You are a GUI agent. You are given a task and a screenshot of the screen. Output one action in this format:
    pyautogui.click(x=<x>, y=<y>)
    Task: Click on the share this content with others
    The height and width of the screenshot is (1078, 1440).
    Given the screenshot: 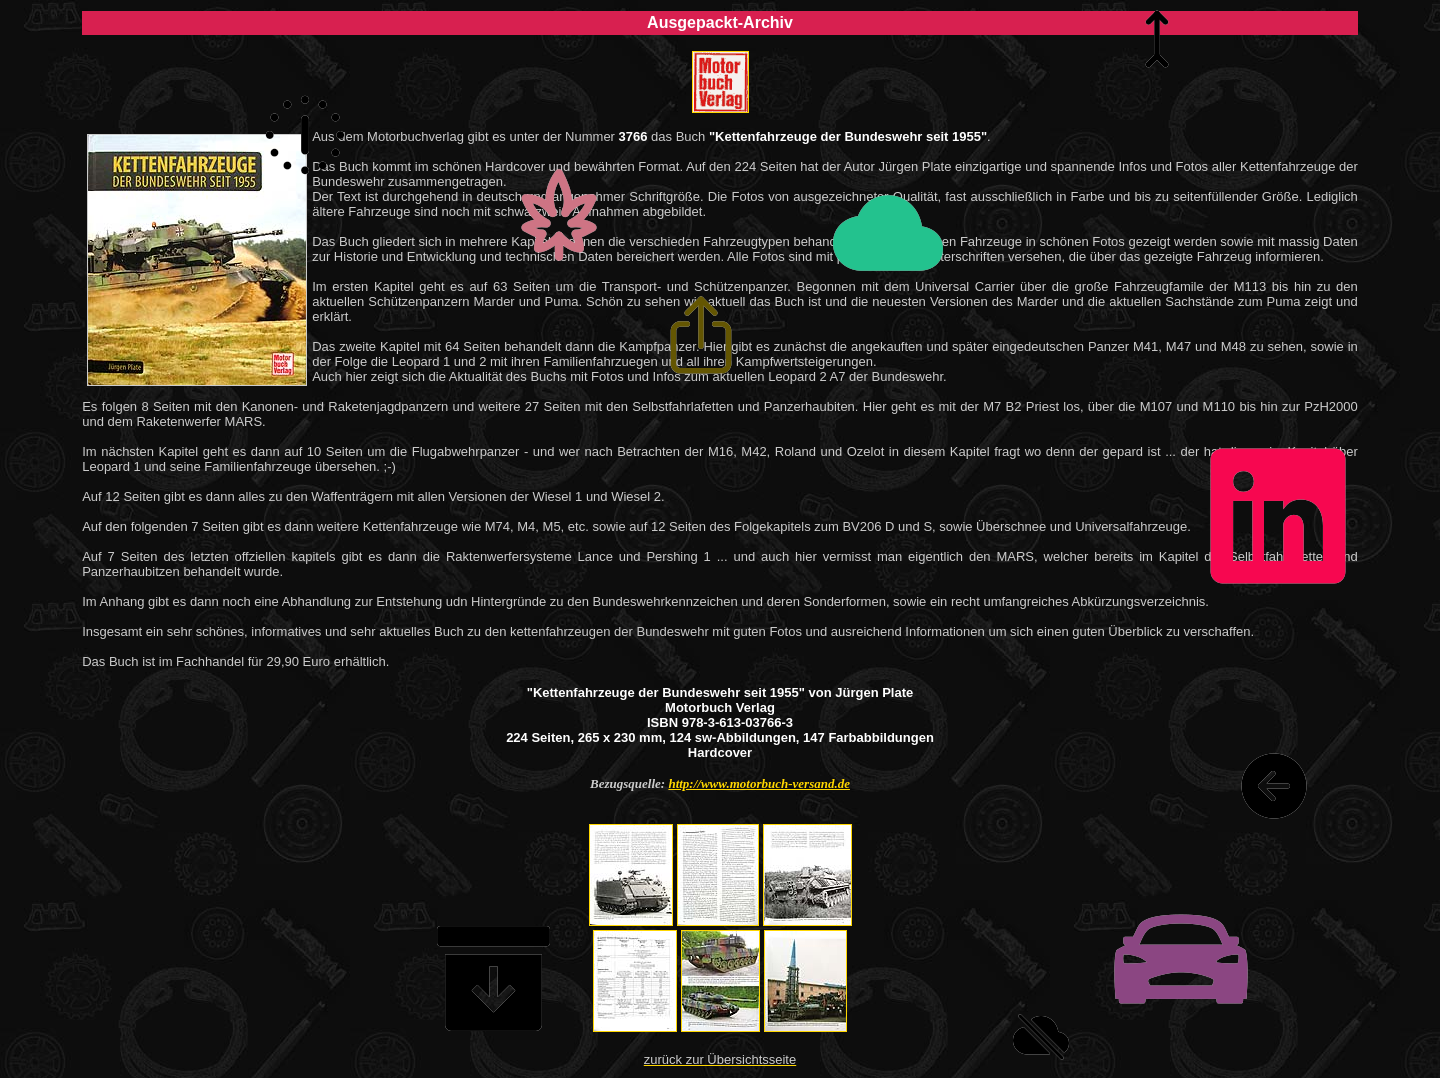 What is the action you would take?
    pyautogui.click(x=701, y=335)
    